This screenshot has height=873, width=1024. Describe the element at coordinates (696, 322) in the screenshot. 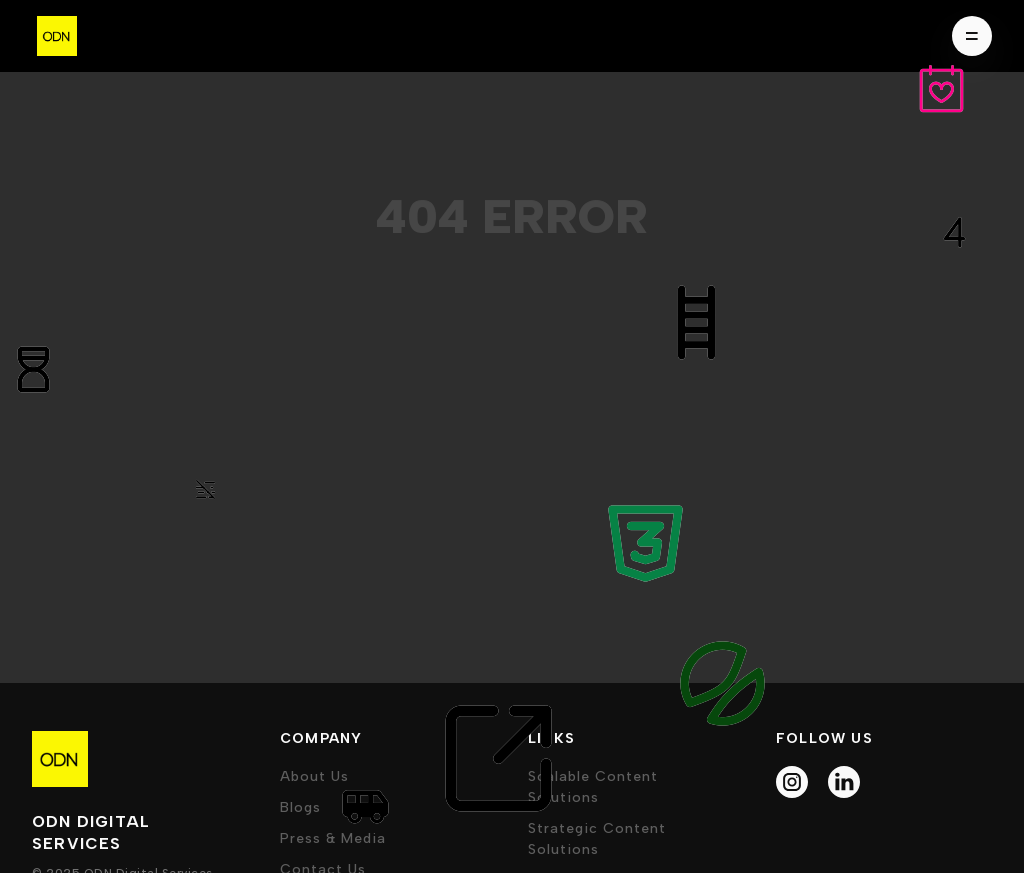

I see `access tools or equipment section` at that location.